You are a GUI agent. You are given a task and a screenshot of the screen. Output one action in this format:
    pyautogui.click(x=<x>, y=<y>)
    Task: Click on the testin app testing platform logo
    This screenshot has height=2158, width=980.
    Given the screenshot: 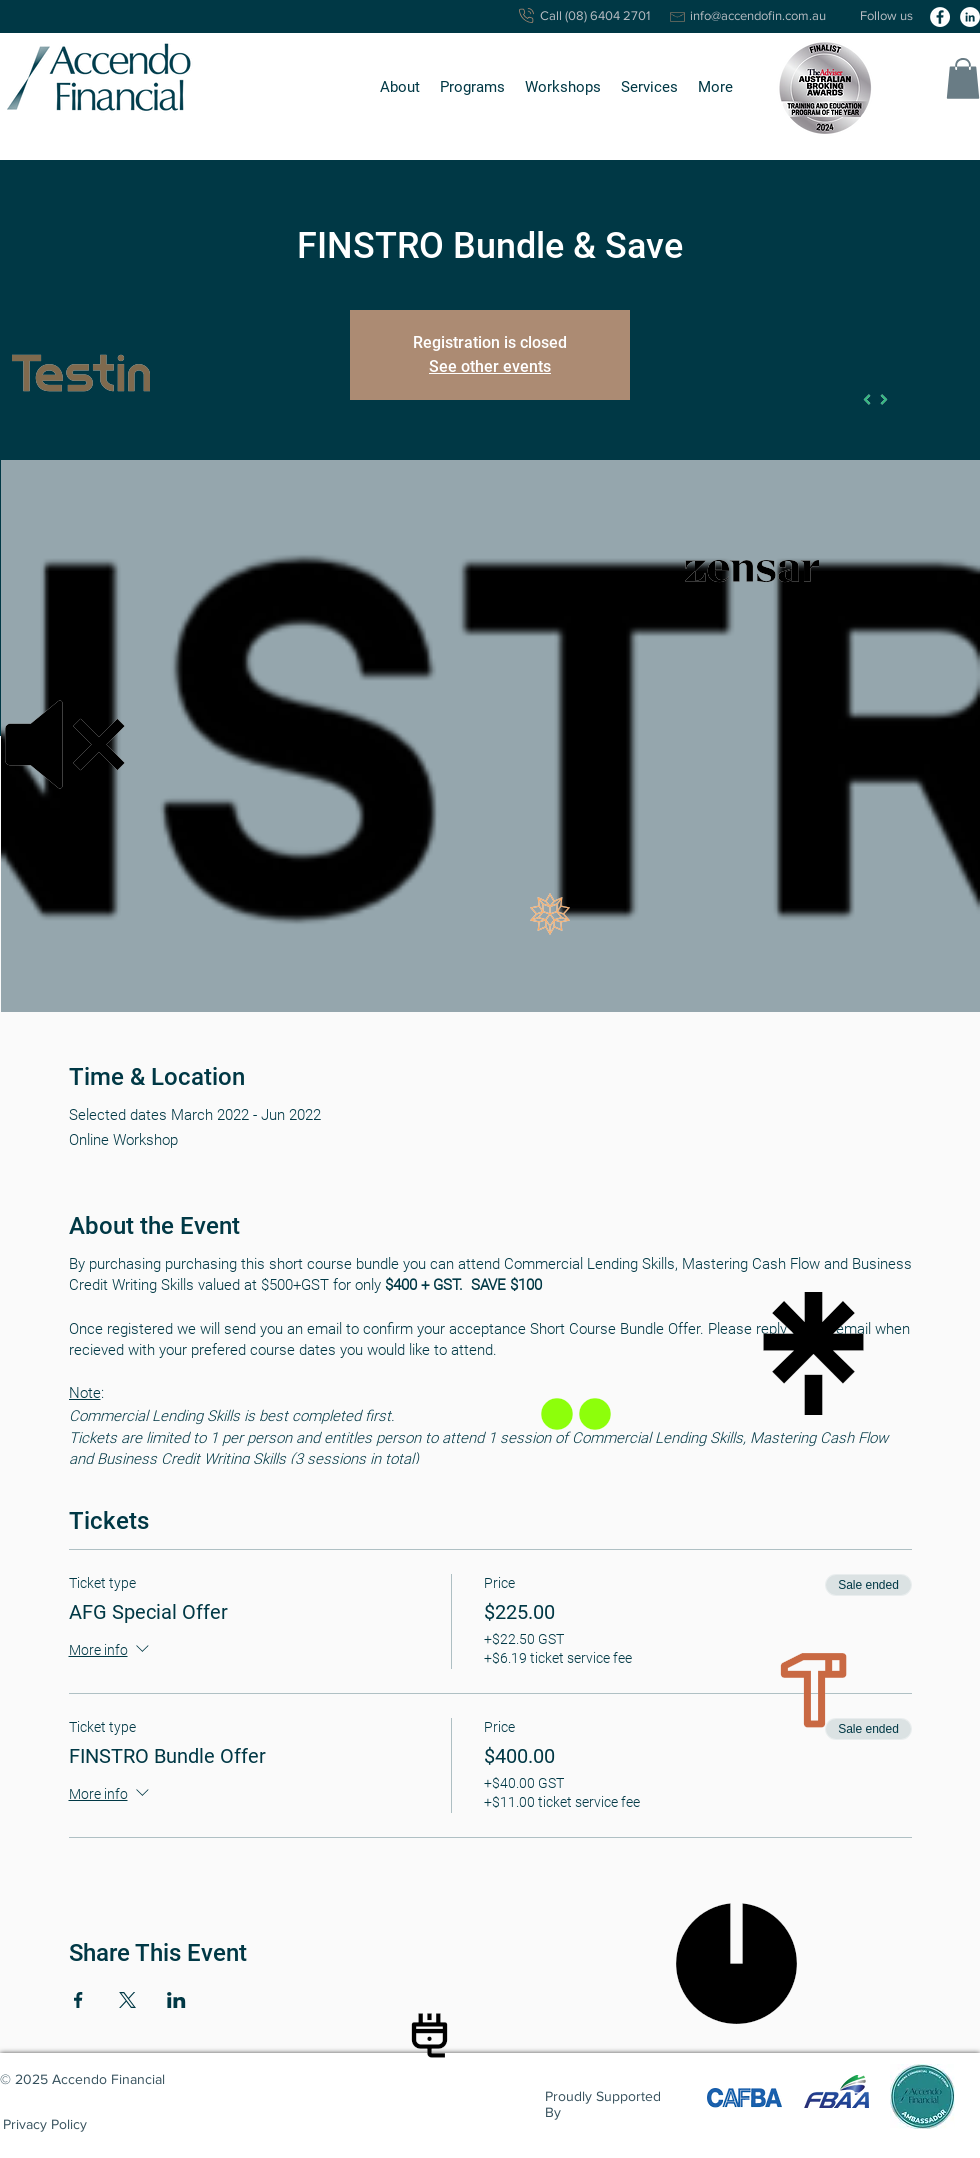 What is the action you would take?
    pyautogui.click(x=81, y=373)
    